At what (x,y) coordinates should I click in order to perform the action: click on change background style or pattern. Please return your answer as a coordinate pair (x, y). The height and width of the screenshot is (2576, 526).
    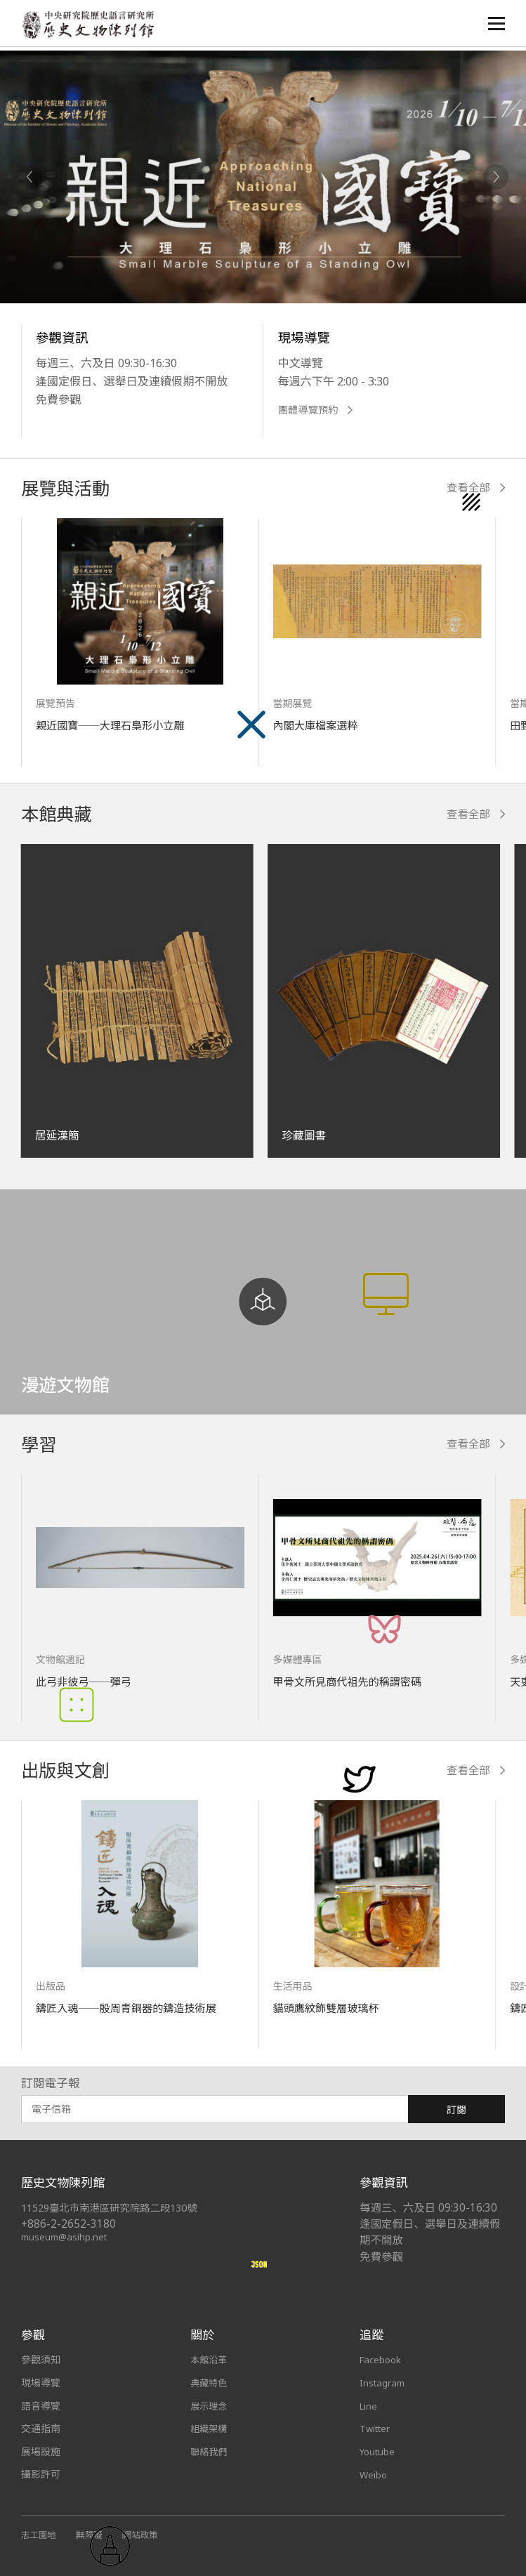
    Looking at the image, I should click on (471, 502).